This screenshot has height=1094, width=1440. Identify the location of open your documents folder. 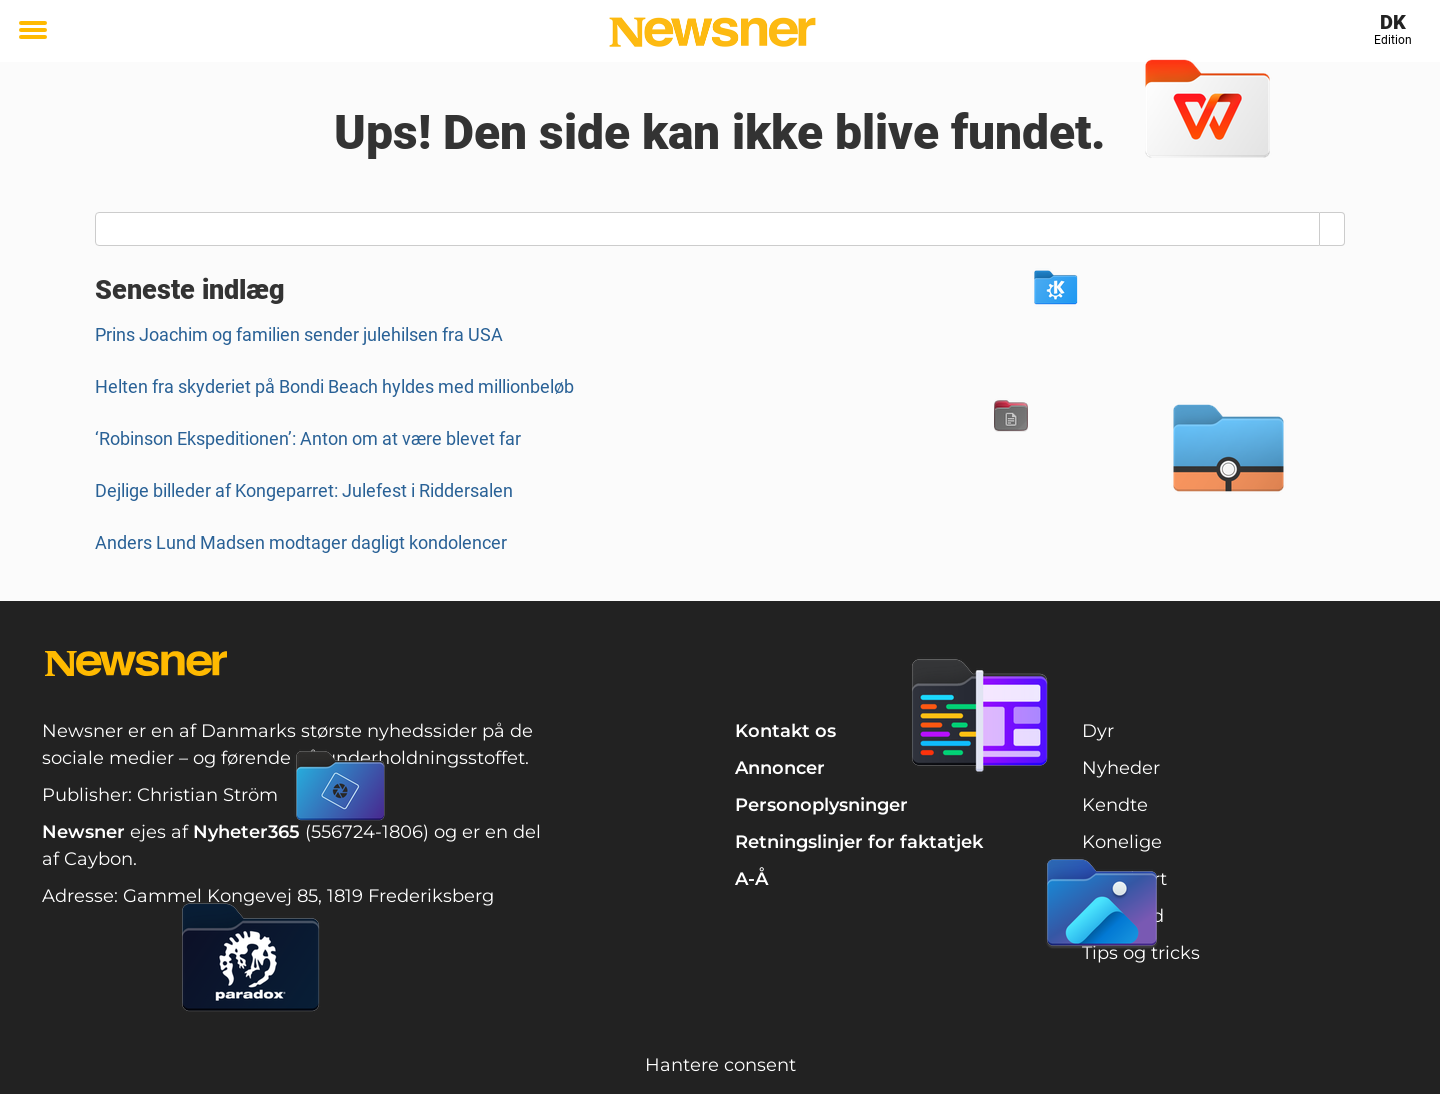
(1011, 415).